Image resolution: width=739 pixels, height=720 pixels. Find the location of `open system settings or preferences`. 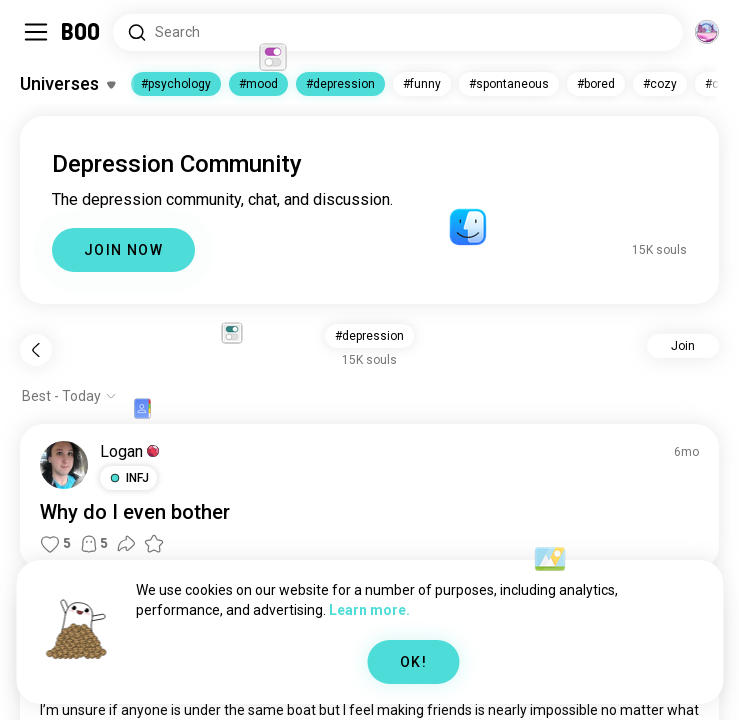

open system settings or preferences is located at coordinates (273, 57).